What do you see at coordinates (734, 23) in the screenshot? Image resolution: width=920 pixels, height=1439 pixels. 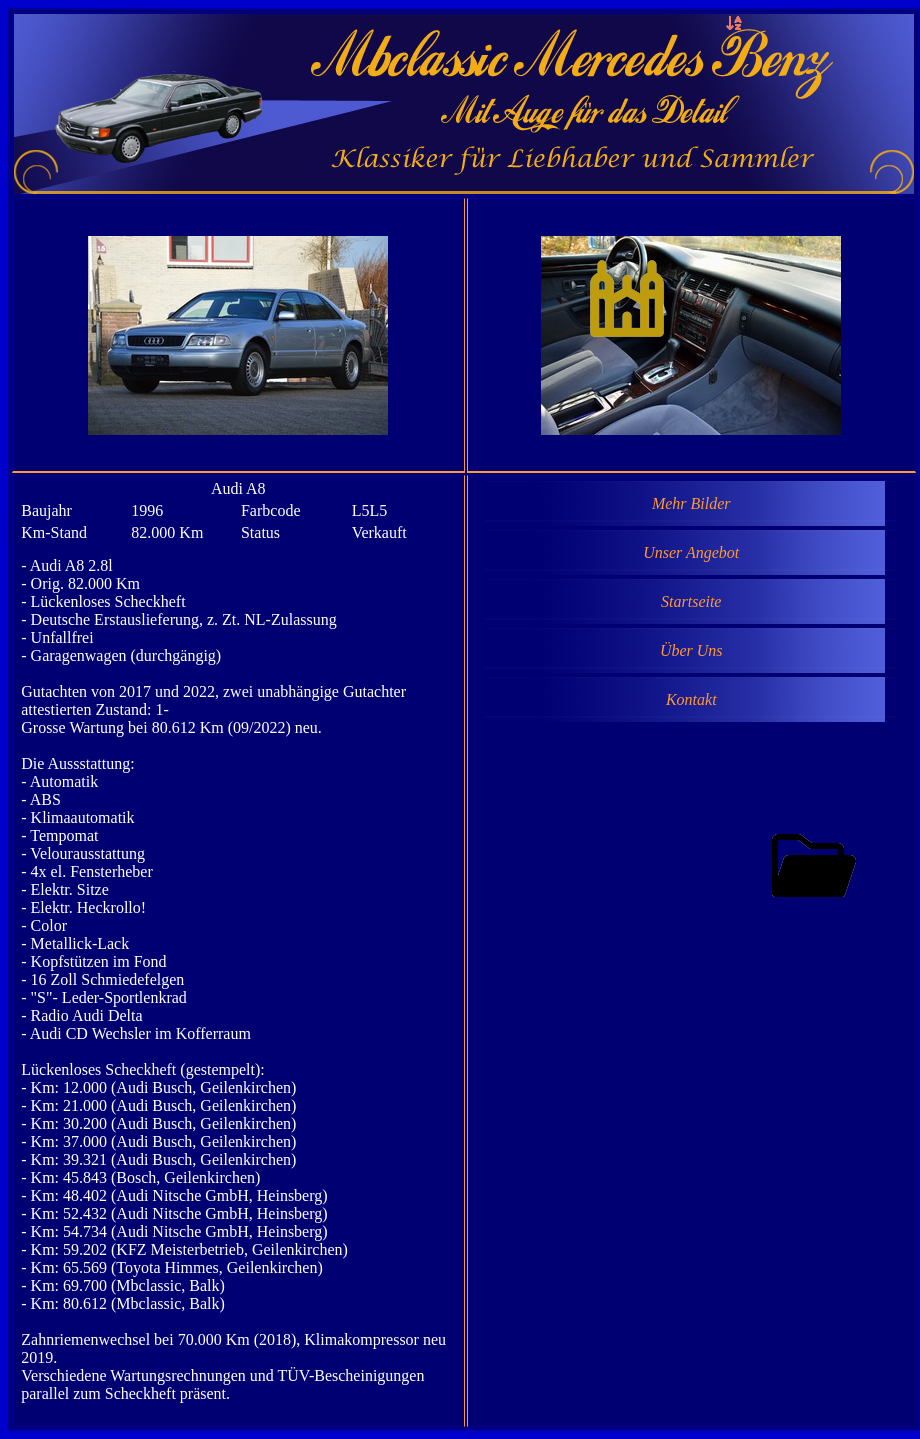 I see `sort list alphabetically A to Z` at bounding box center [734, 23].